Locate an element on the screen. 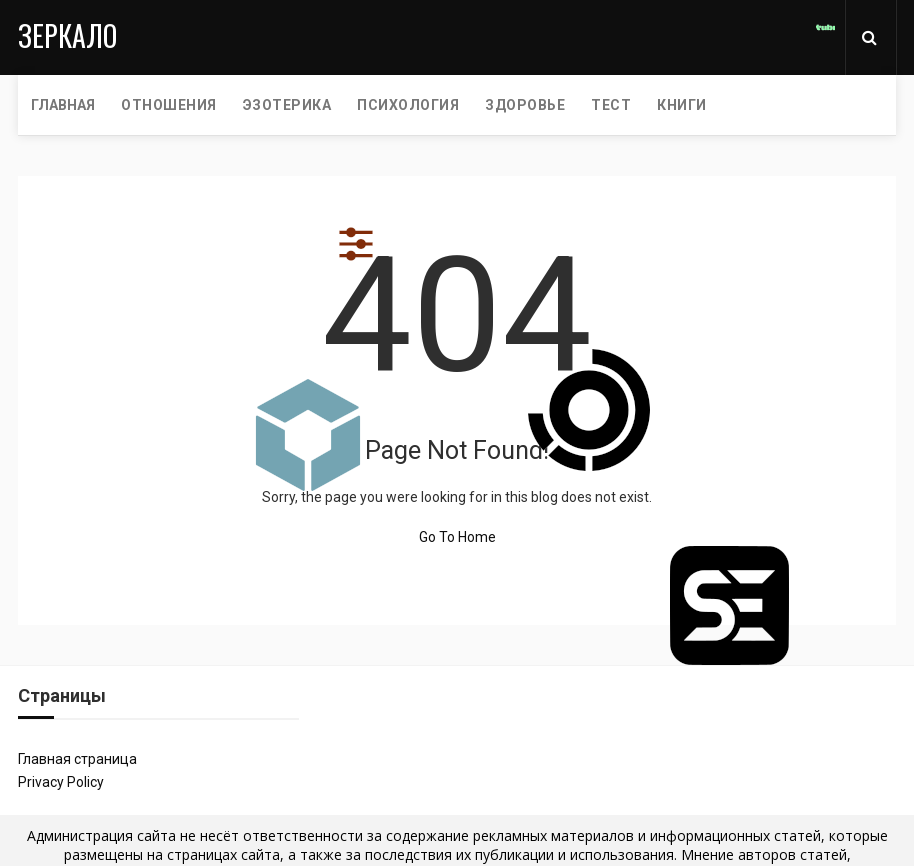 This screenshot has height=866, width=914. open the tubi streaming app is located at coordinates (825, 27).